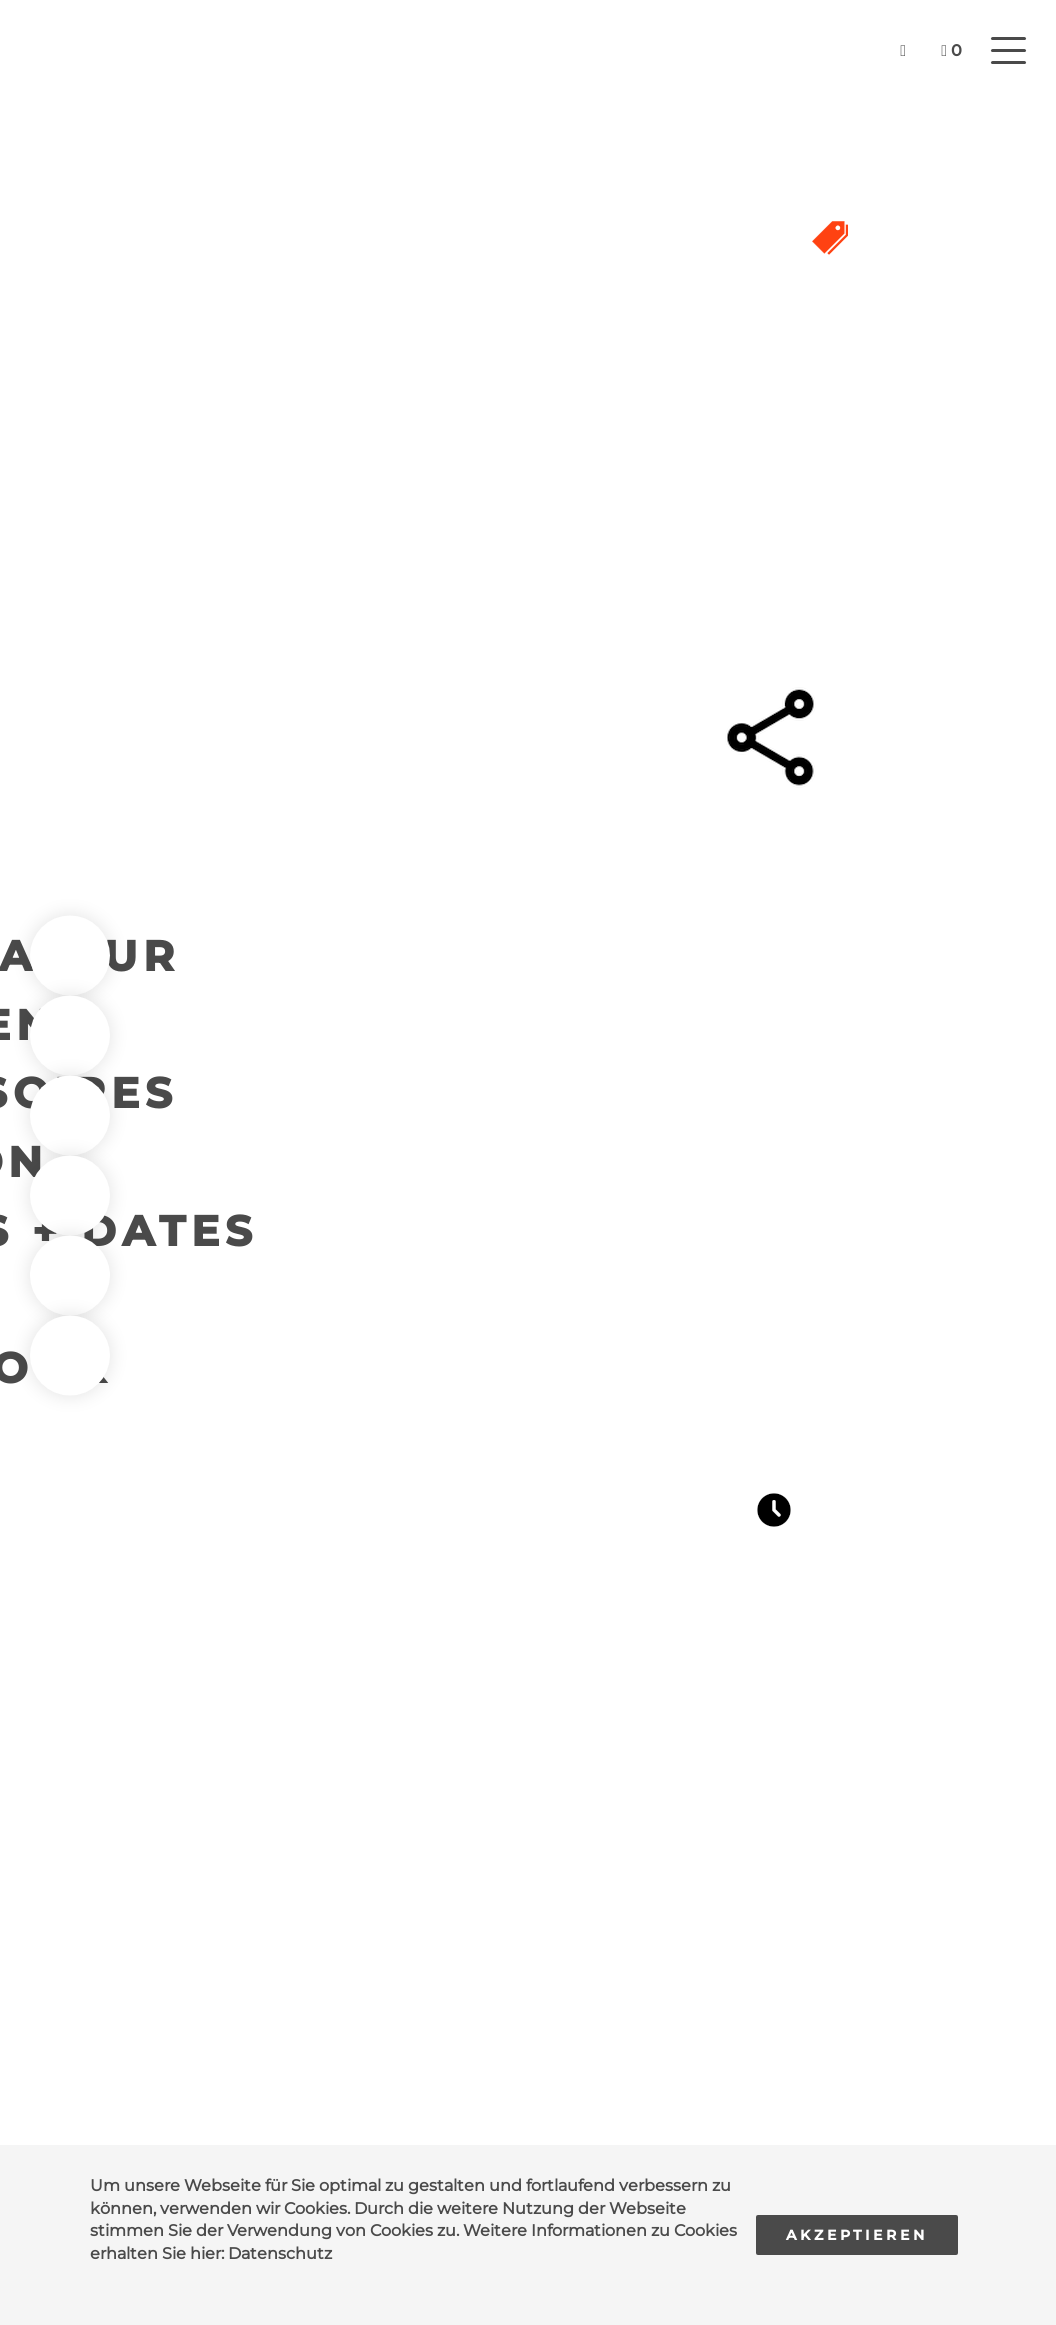 This screenshot has width=1056, height=2325. What do you see at coordinates (830, 238) in the screenshot?
I see `view or manage tags` at bounding box center [830, 238].